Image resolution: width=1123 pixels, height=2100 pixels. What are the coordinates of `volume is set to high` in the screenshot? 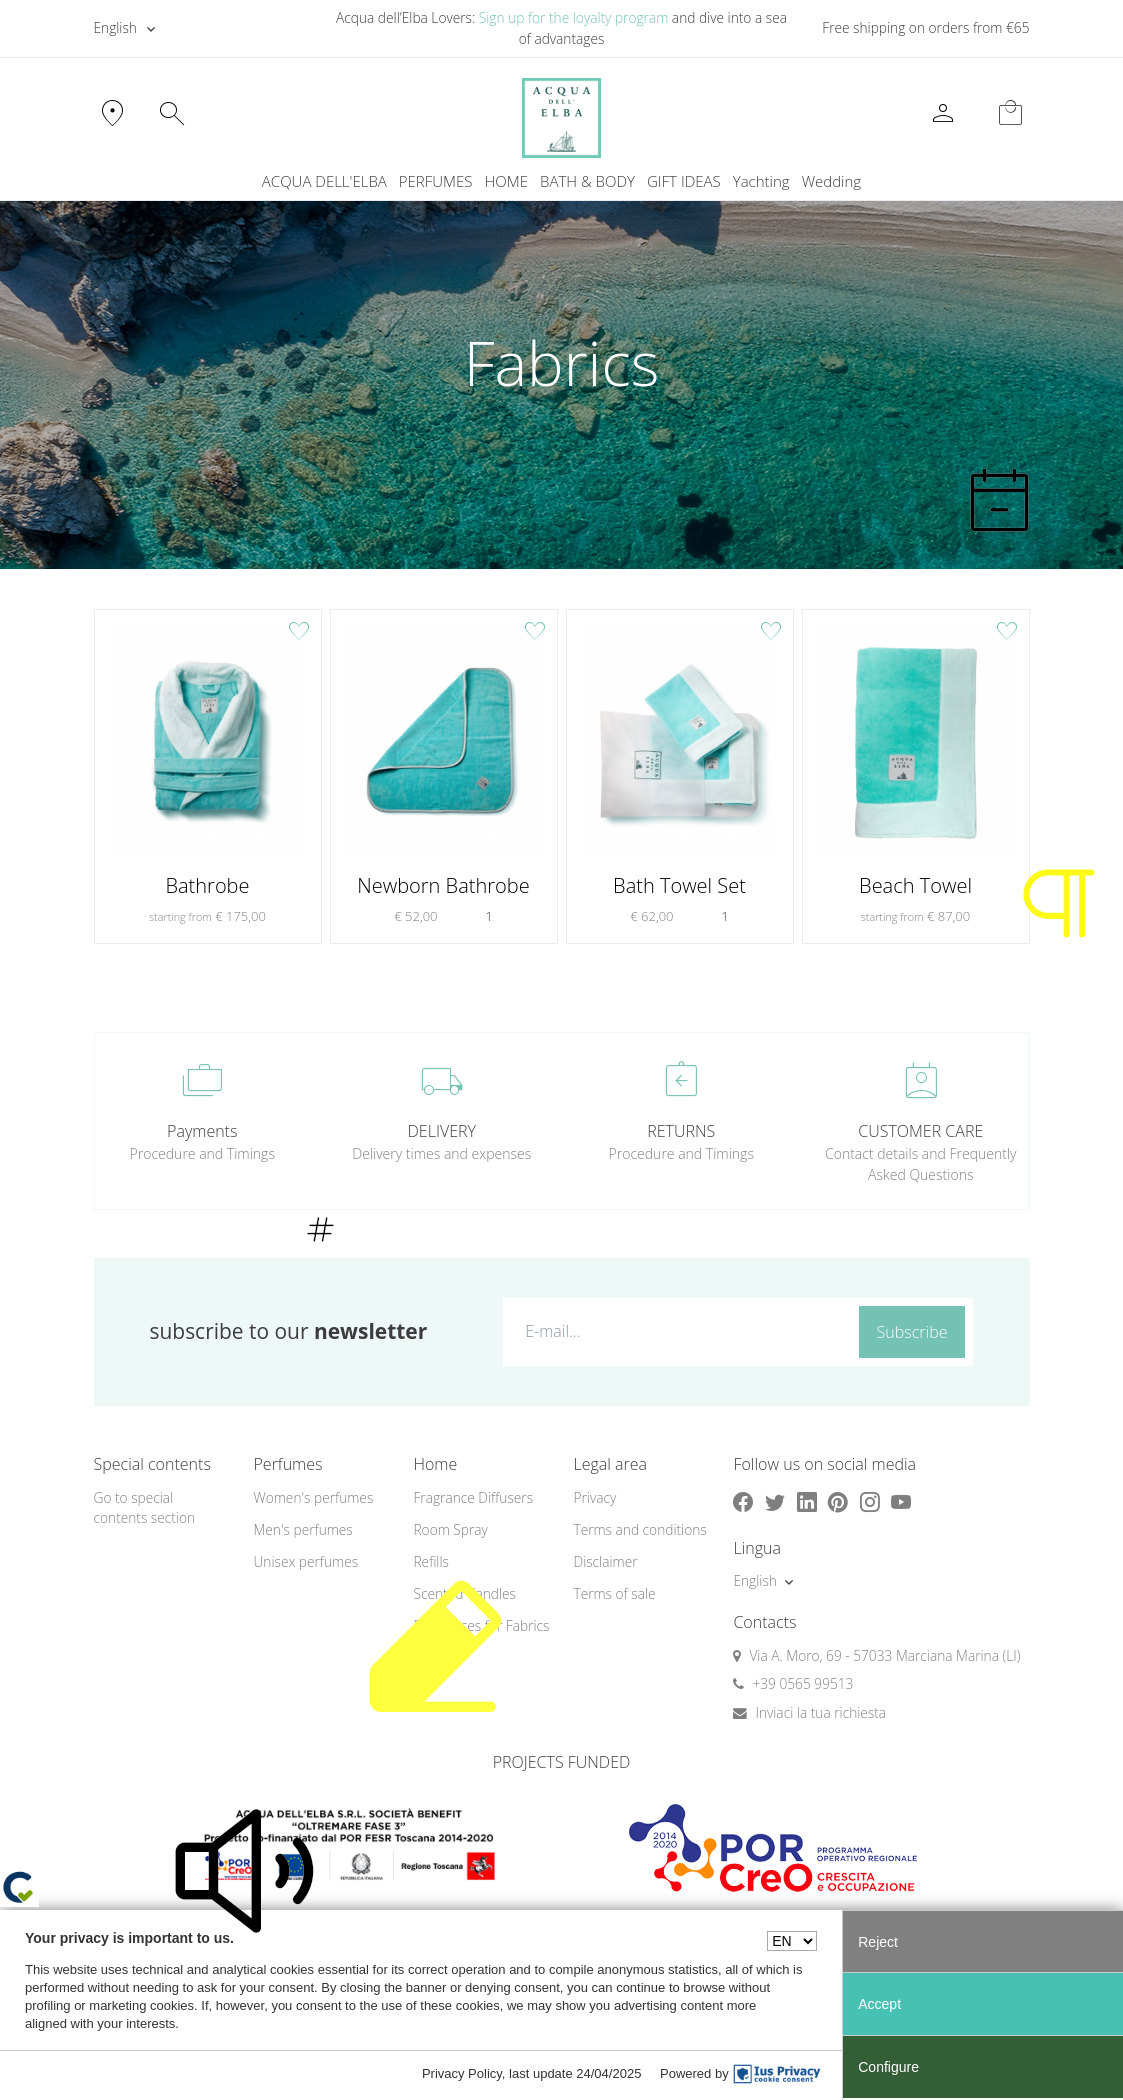 It's located at (242, 1871).